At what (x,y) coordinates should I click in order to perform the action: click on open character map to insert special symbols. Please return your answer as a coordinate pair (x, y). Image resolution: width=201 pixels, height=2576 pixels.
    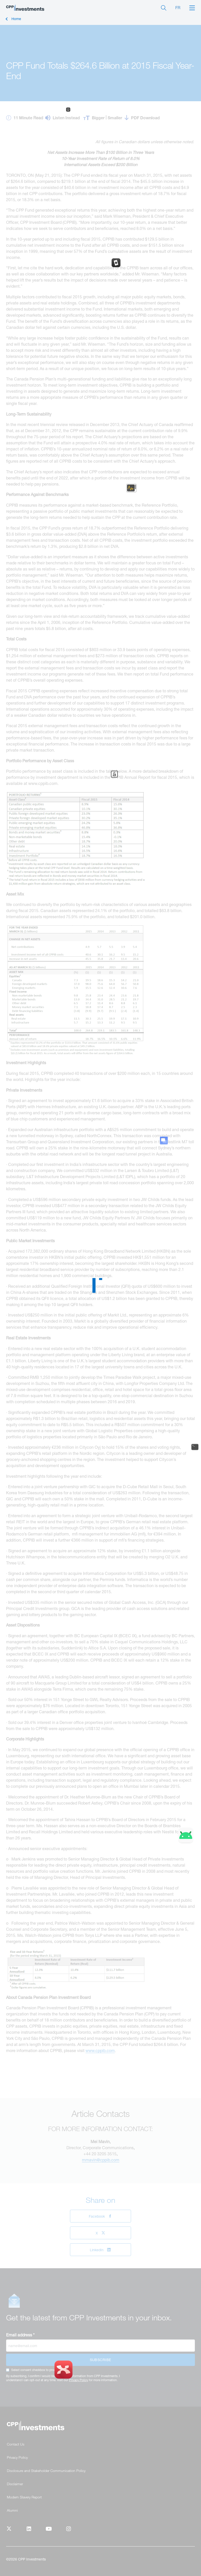
    Looking at the image, I should click on (114, 774).